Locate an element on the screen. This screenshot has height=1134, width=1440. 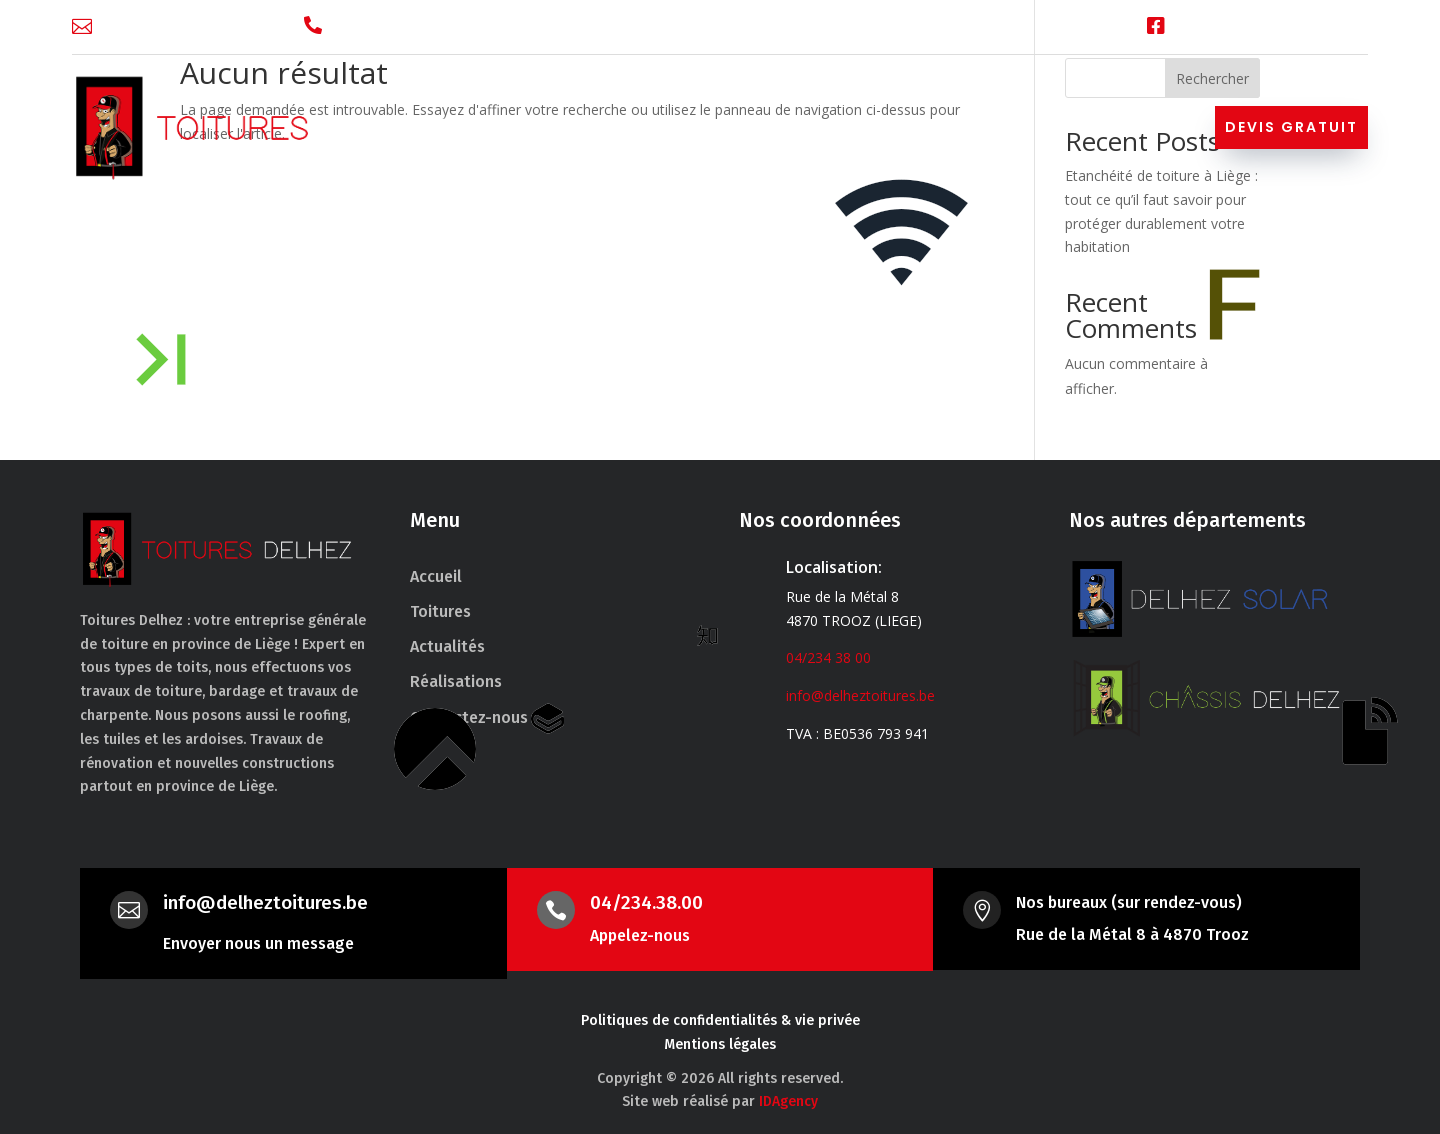
Rocky Linux logo is located at coordinates (435, 749).